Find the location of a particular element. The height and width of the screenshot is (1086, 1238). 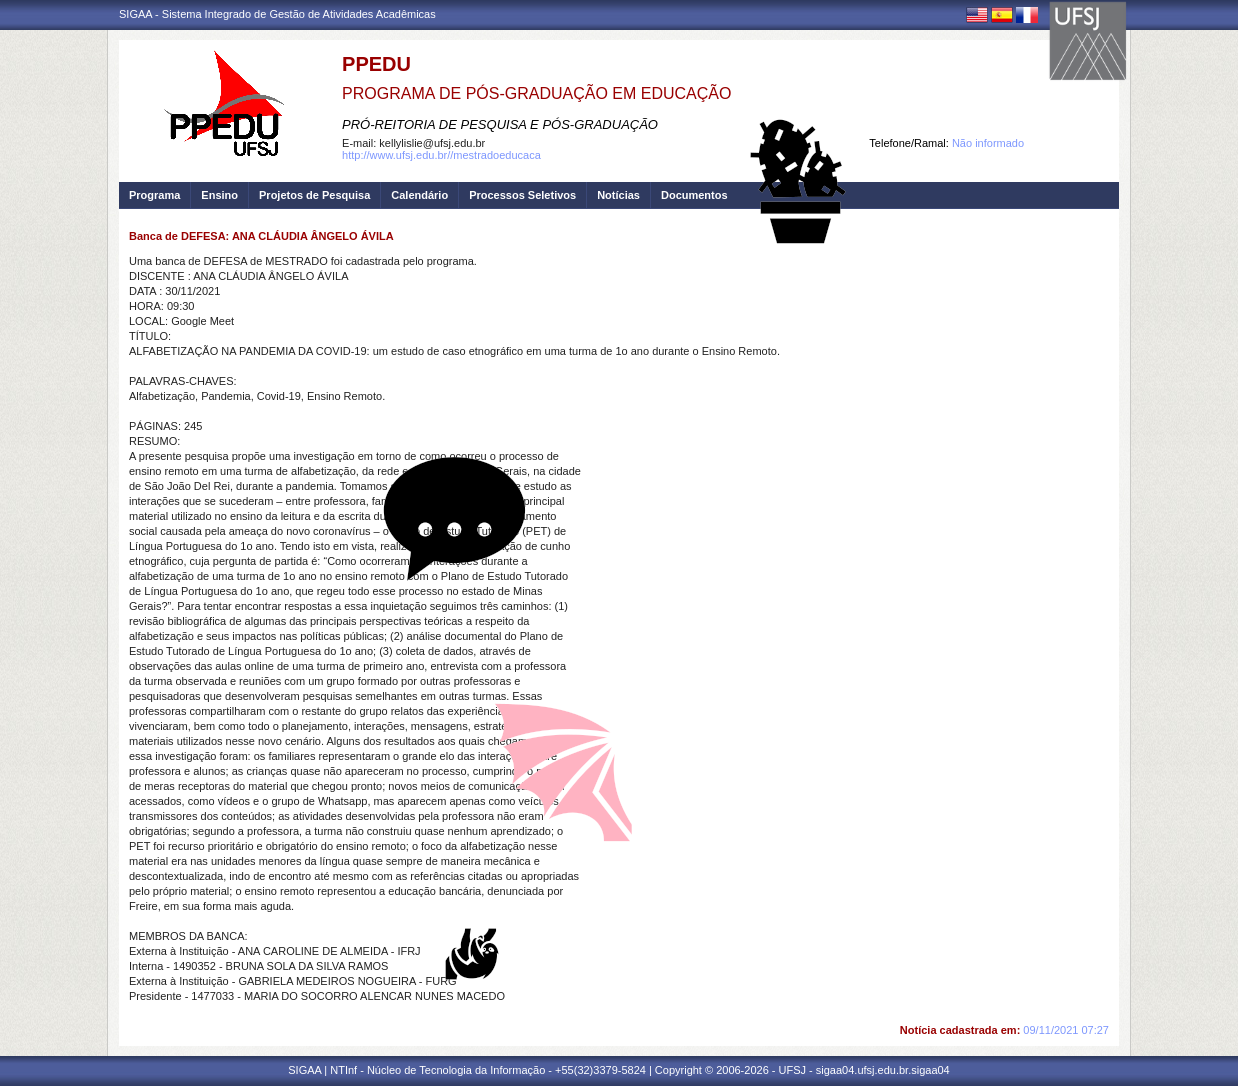

select bat or vampire character class is located at coordinates (562, 772).